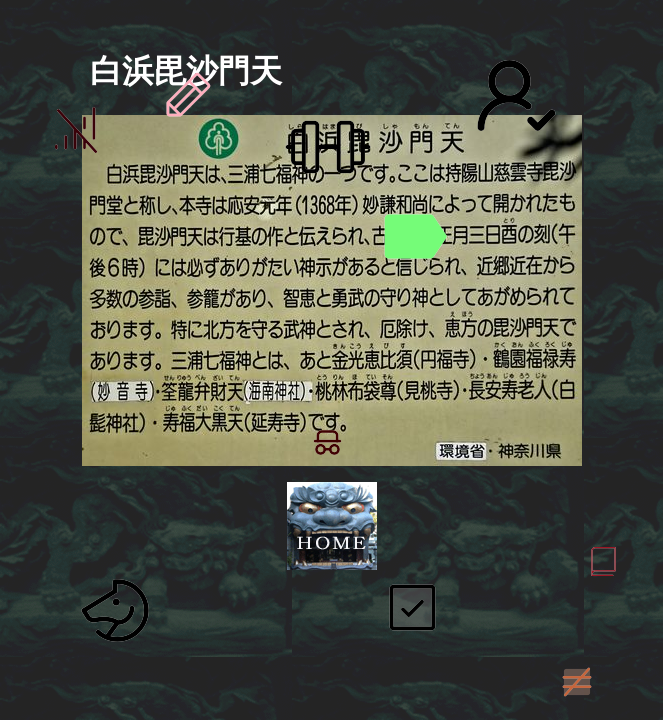 The width and height of the screenshot is (663, 720). What do you see at coordinates (603, 561) in the screenshot?
I see `open a book or reading view` at bounding box center [603, 561].